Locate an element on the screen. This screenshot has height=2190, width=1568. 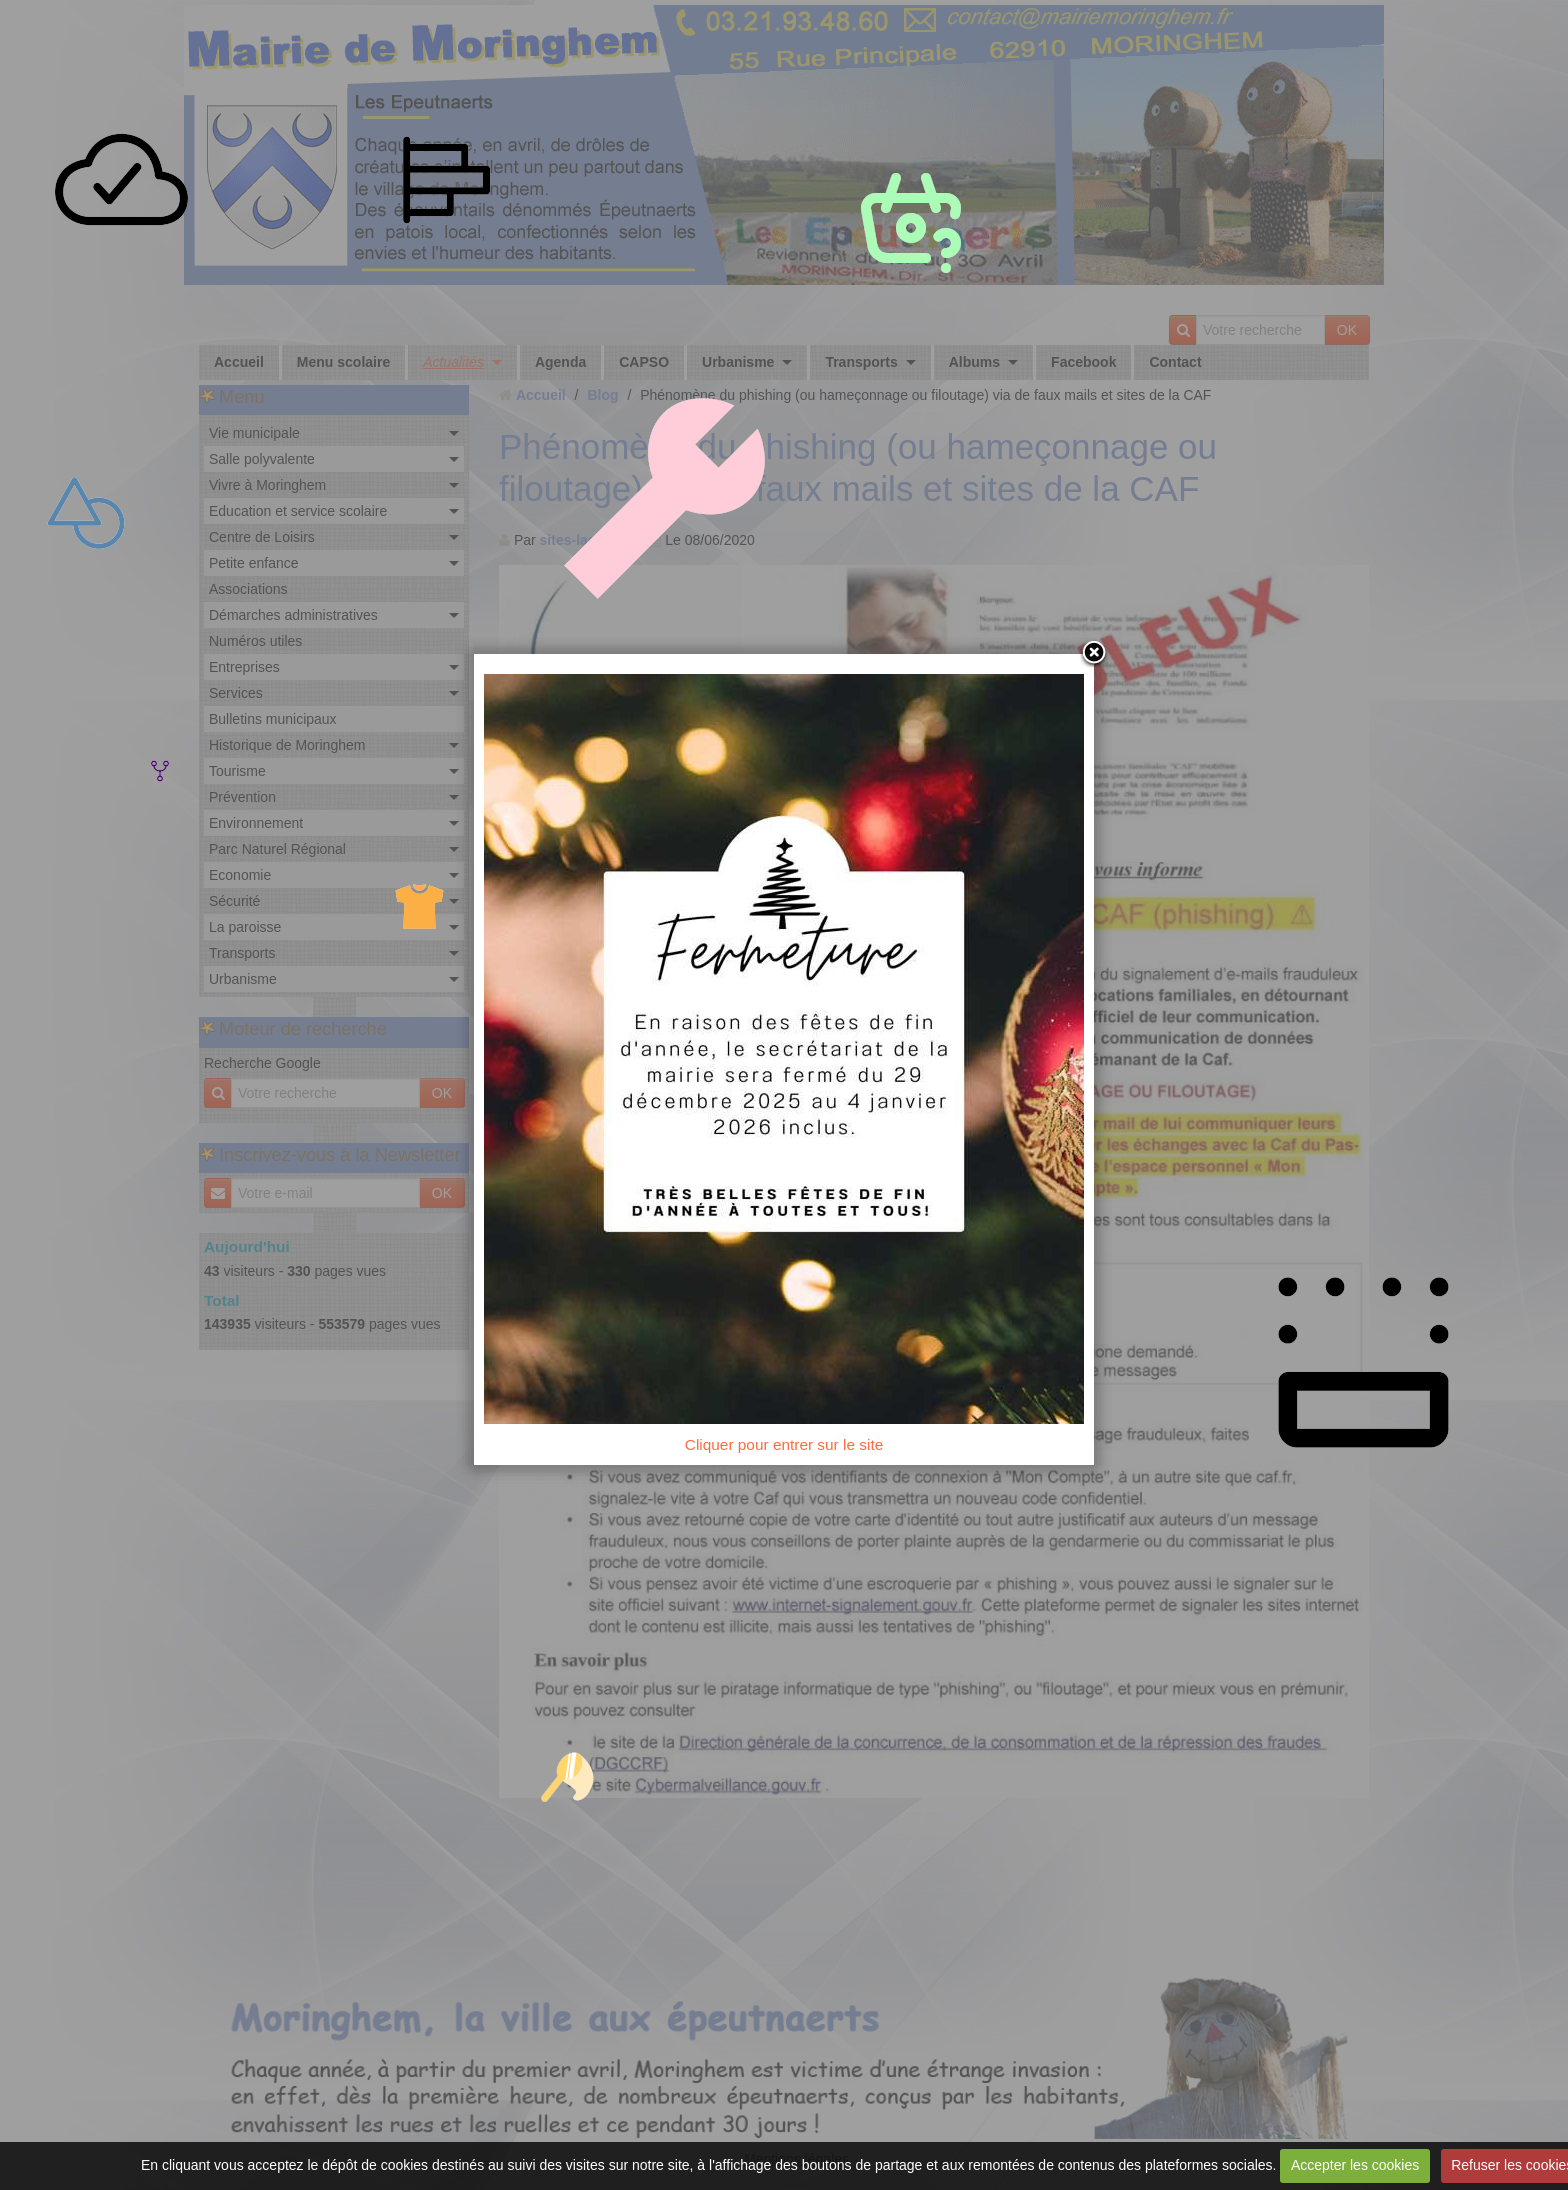
check order status or details is located at coordinates (911, 218).